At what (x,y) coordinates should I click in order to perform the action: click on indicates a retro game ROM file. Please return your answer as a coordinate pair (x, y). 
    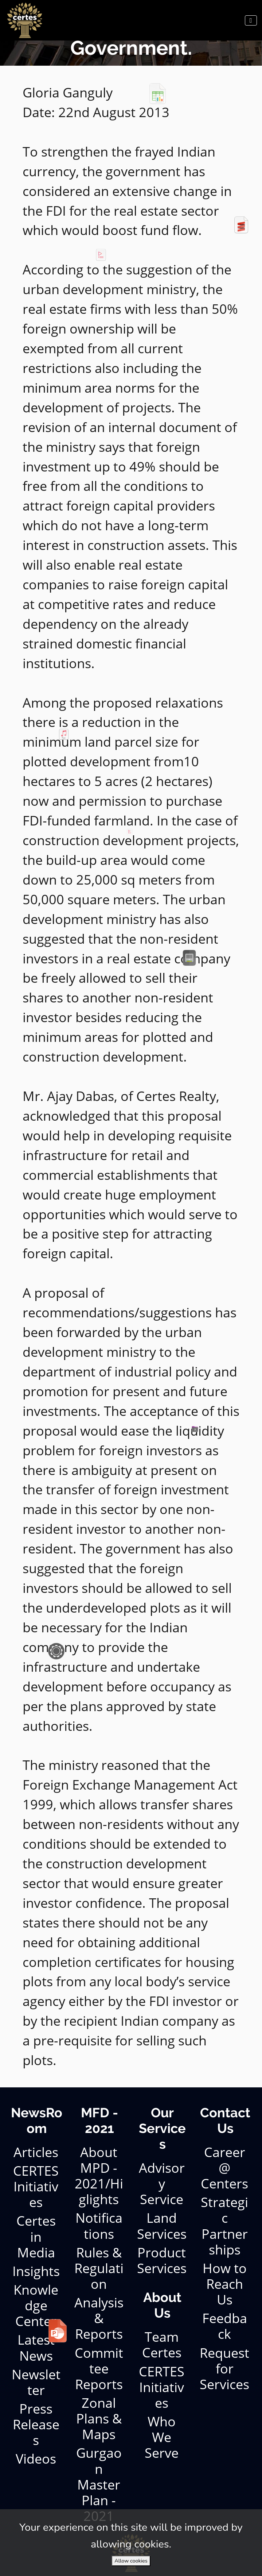
    Looking at the image, I should click on (189, 958).